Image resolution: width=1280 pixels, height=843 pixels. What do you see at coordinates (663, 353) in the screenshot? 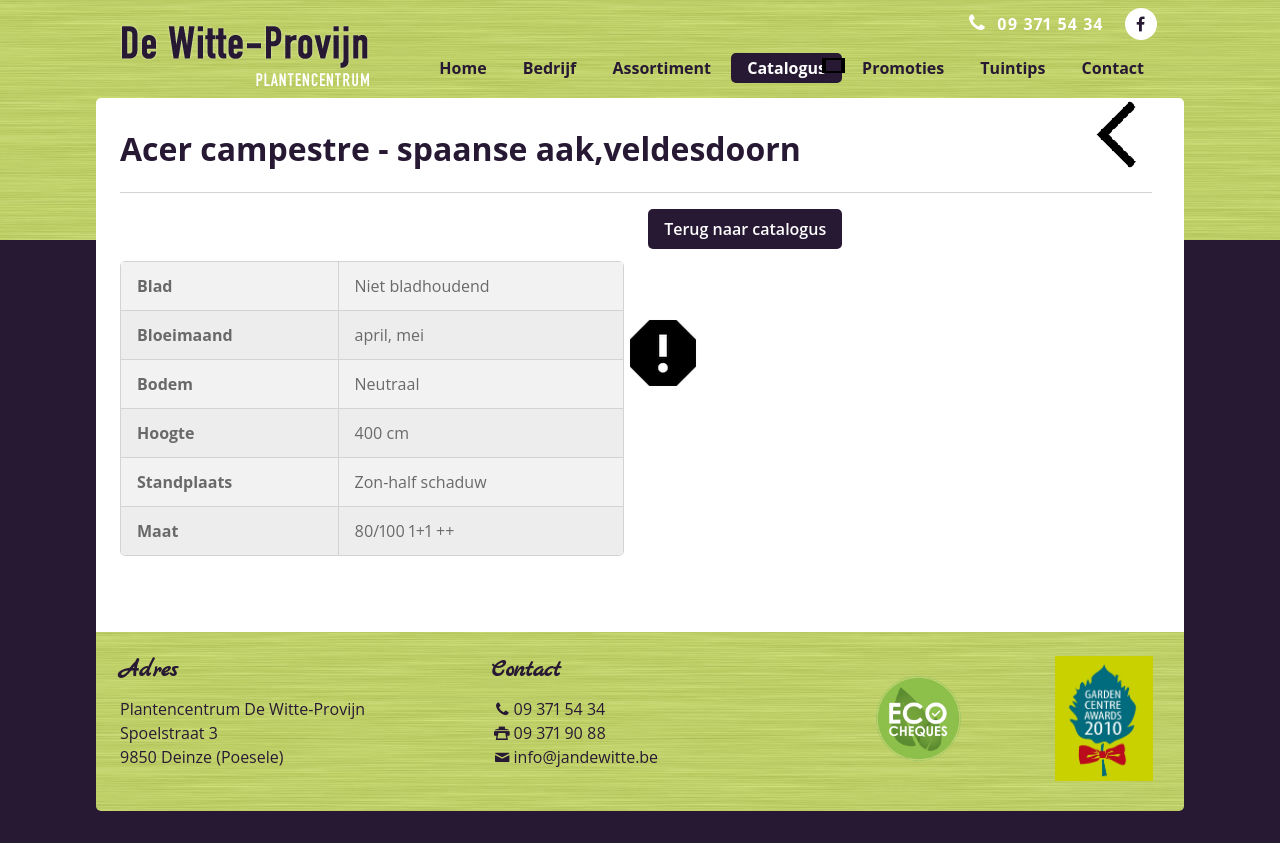
I see `report a problem or violation` at bounding box center [663, 353].